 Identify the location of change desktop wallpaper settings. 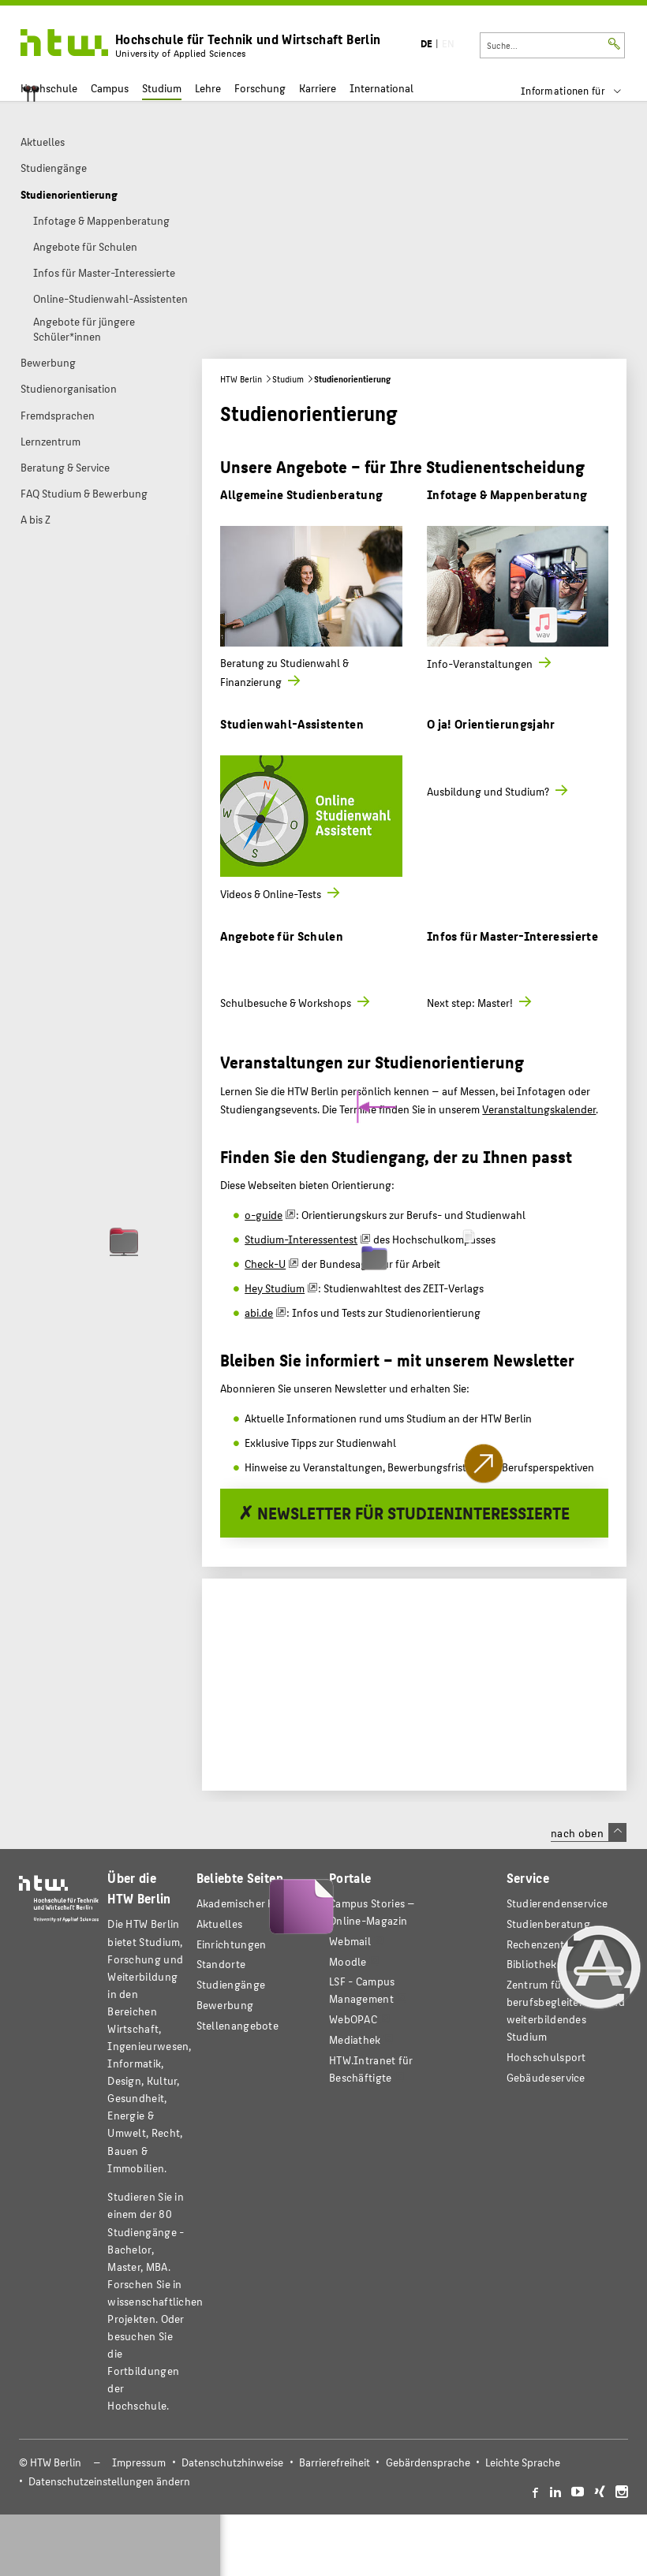
(301, 1904).